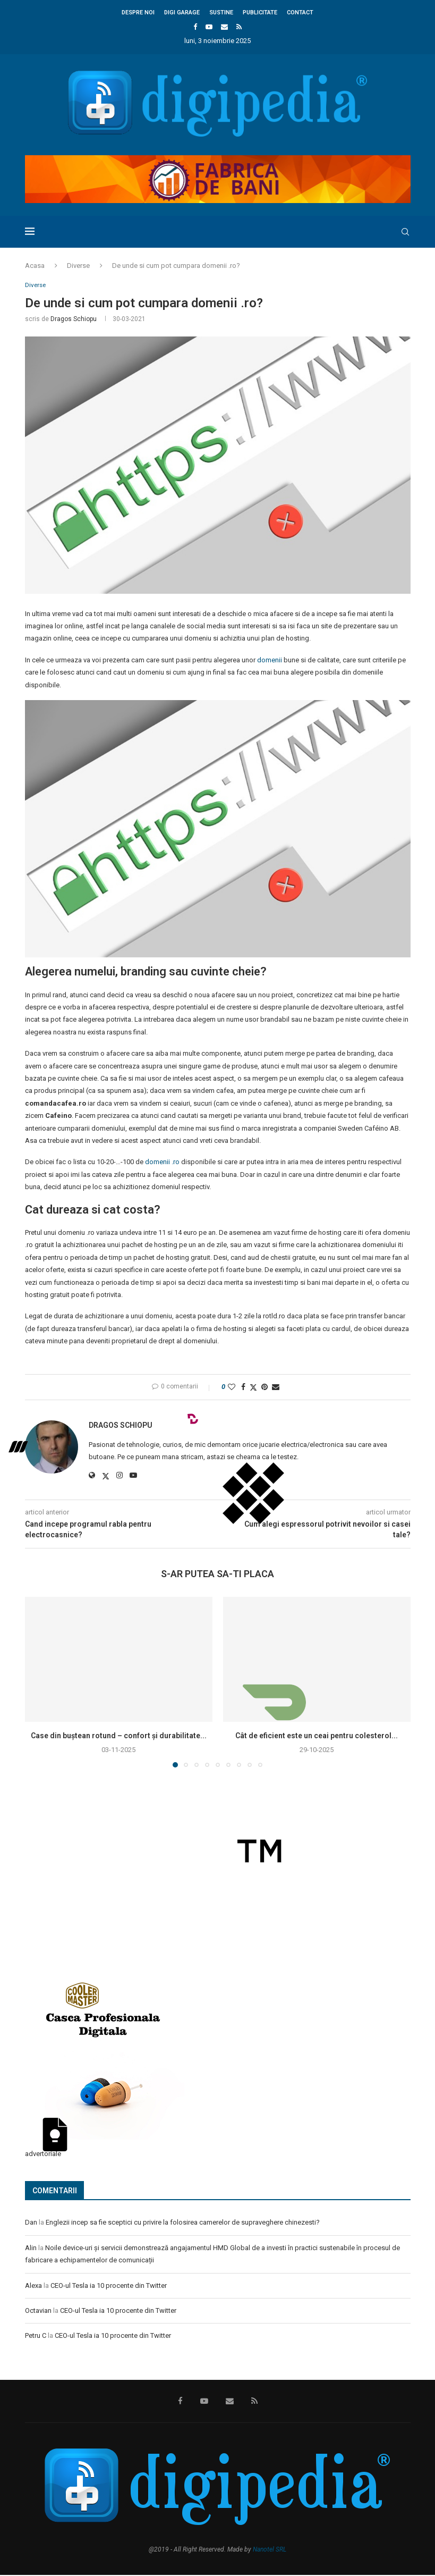 This screenshot has width=435, height=2576. I want to click on open google keep app, so click(55, 2134).